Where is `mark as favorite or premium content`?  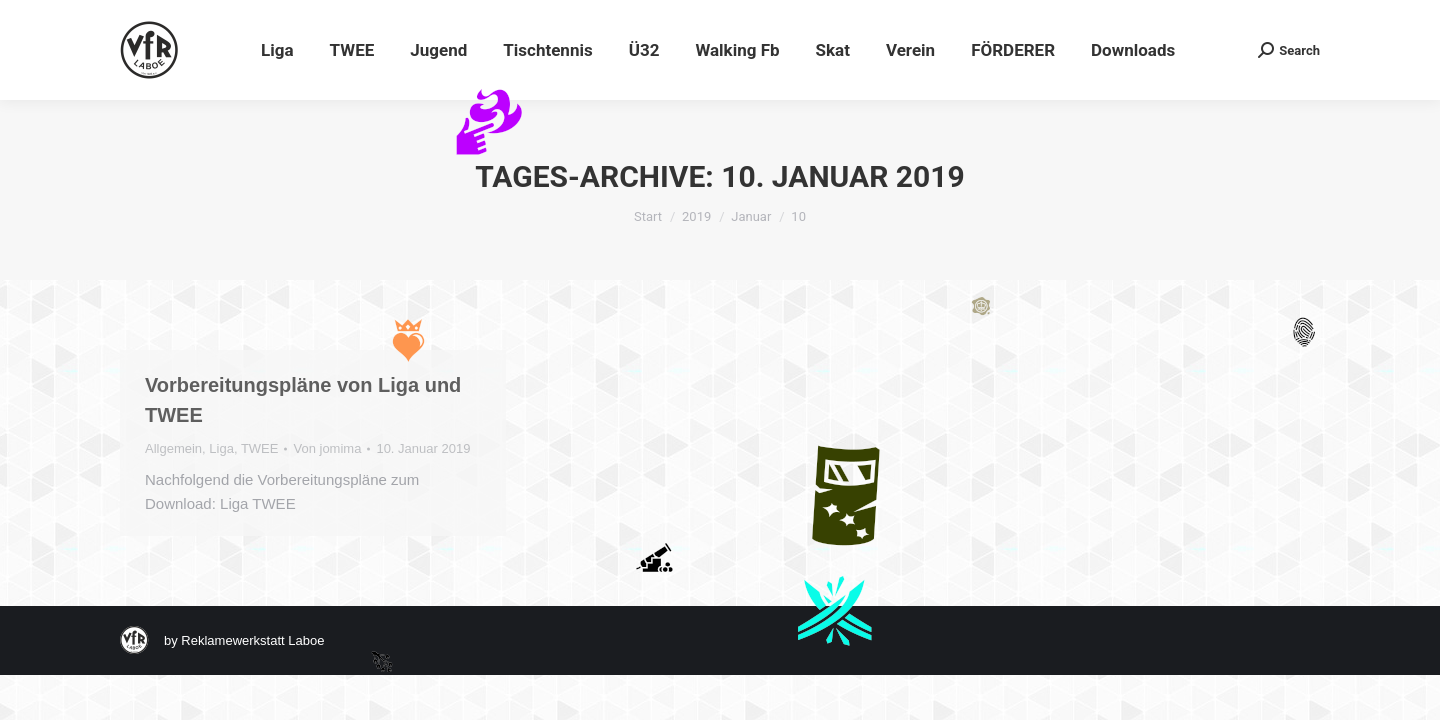
mark as favorite or premium content is located at coordinates (408, 340).